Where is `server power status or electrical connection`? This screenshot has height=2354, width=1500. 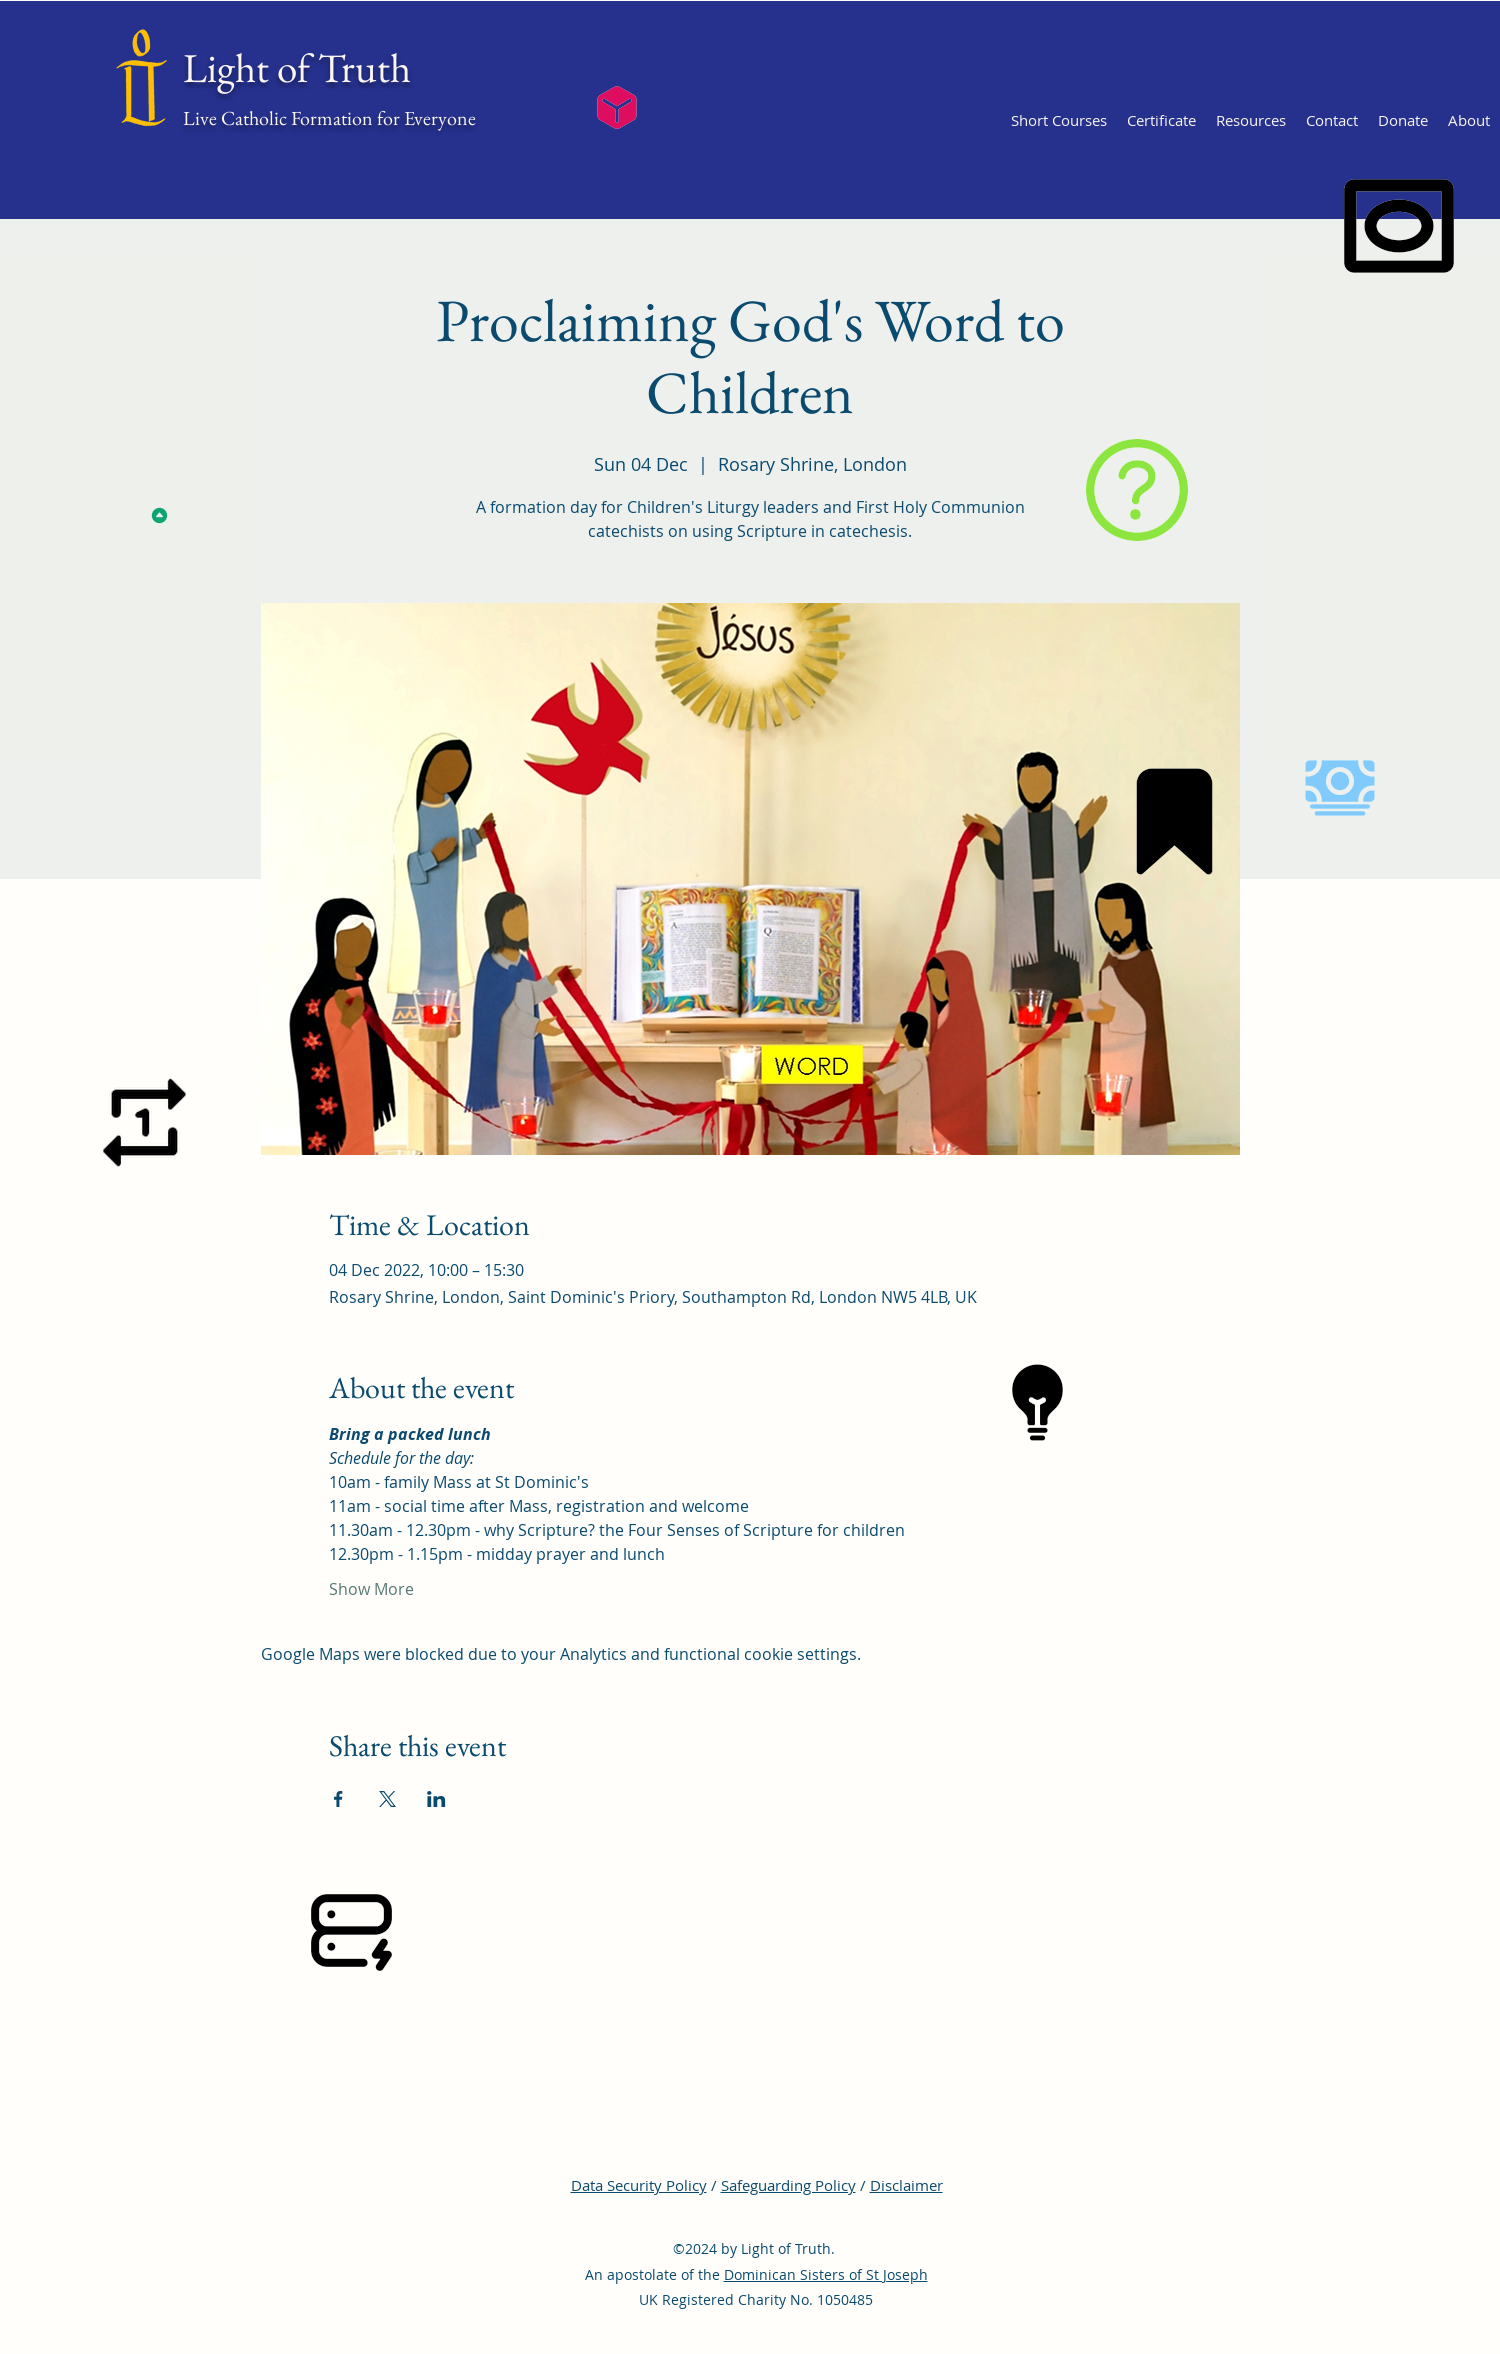
server power status or electrical connection is located at coordinates (351, 1930).